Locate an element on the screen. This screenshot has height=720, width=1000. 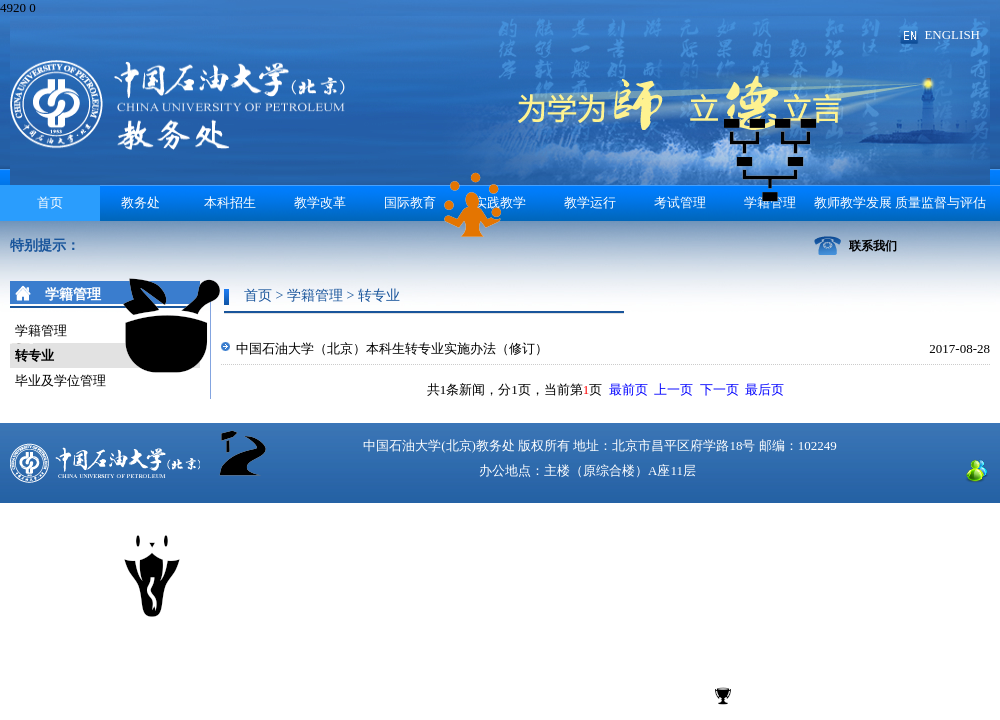
indicates a skill-based or dexterity game mode is located at coordinates (472, 205).